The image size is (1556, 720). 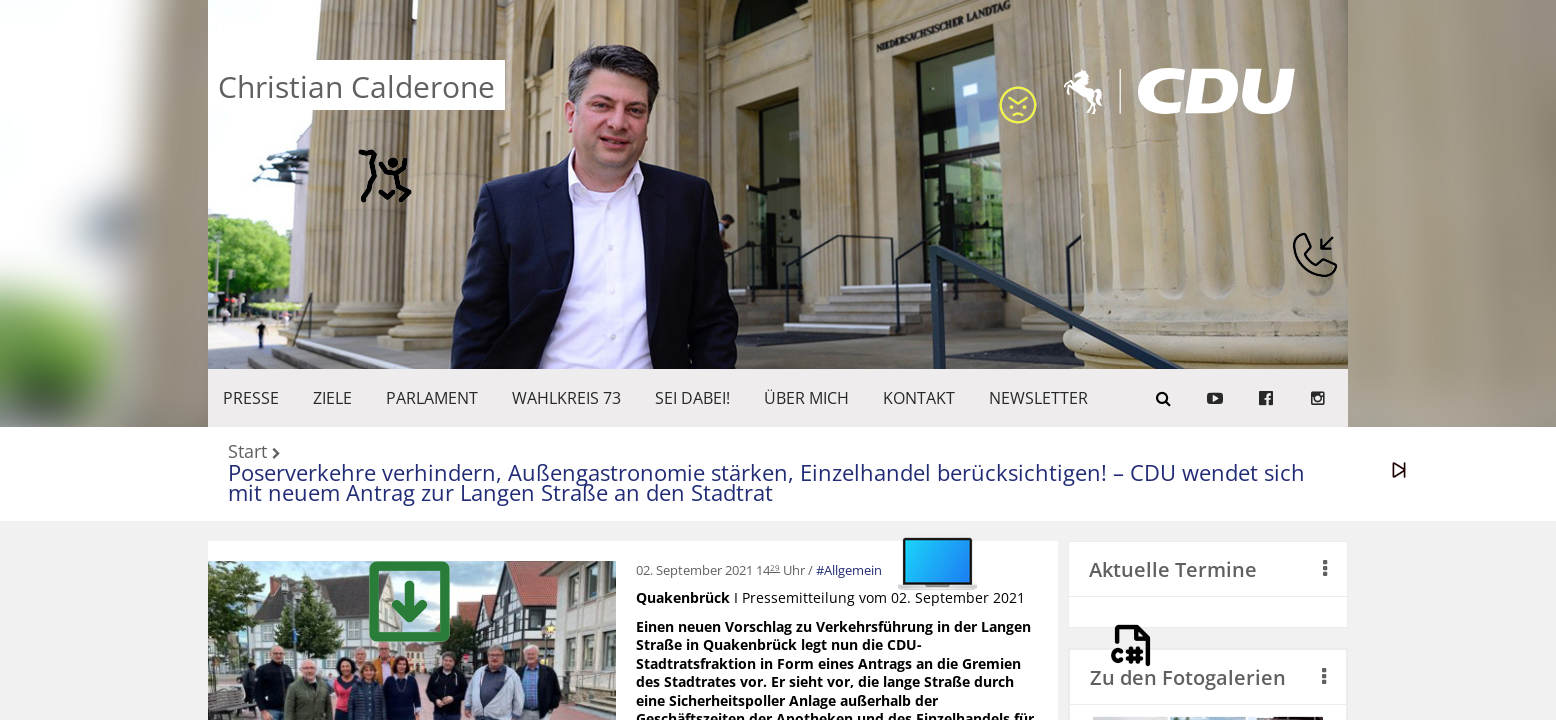 I want to click on laptop or portable computer device, so click(x=937, y=562).